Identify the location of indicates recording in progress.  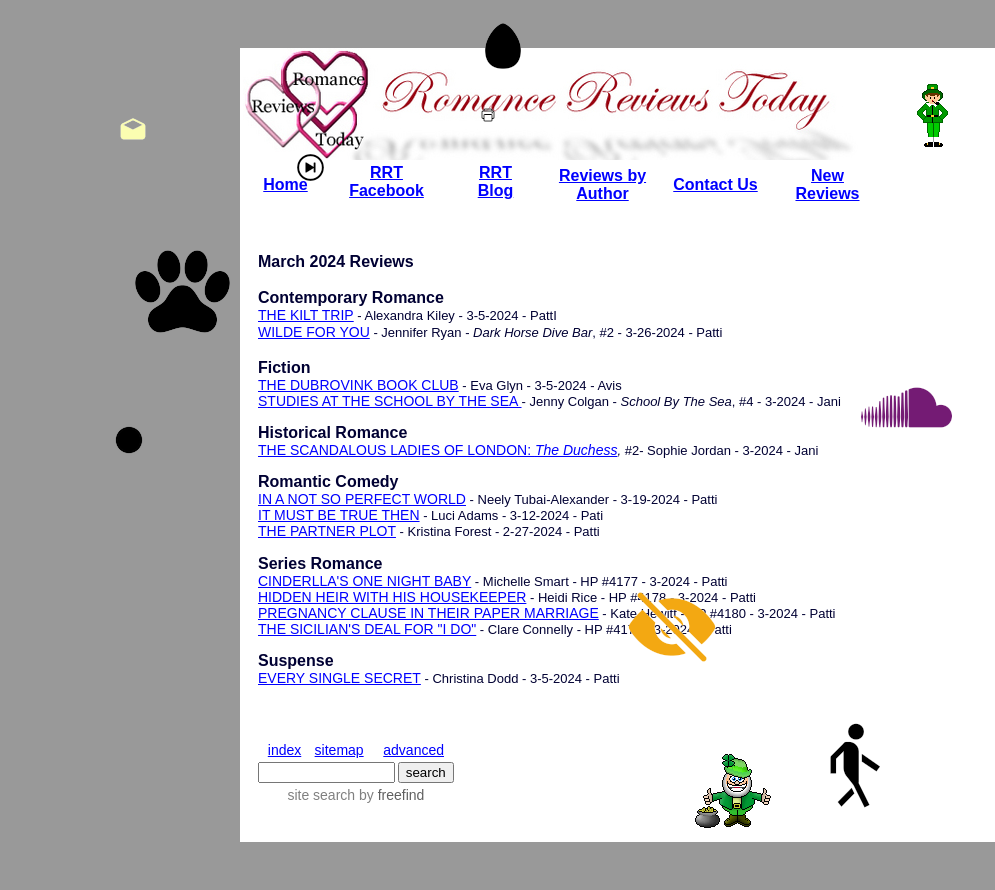
(129, 440).